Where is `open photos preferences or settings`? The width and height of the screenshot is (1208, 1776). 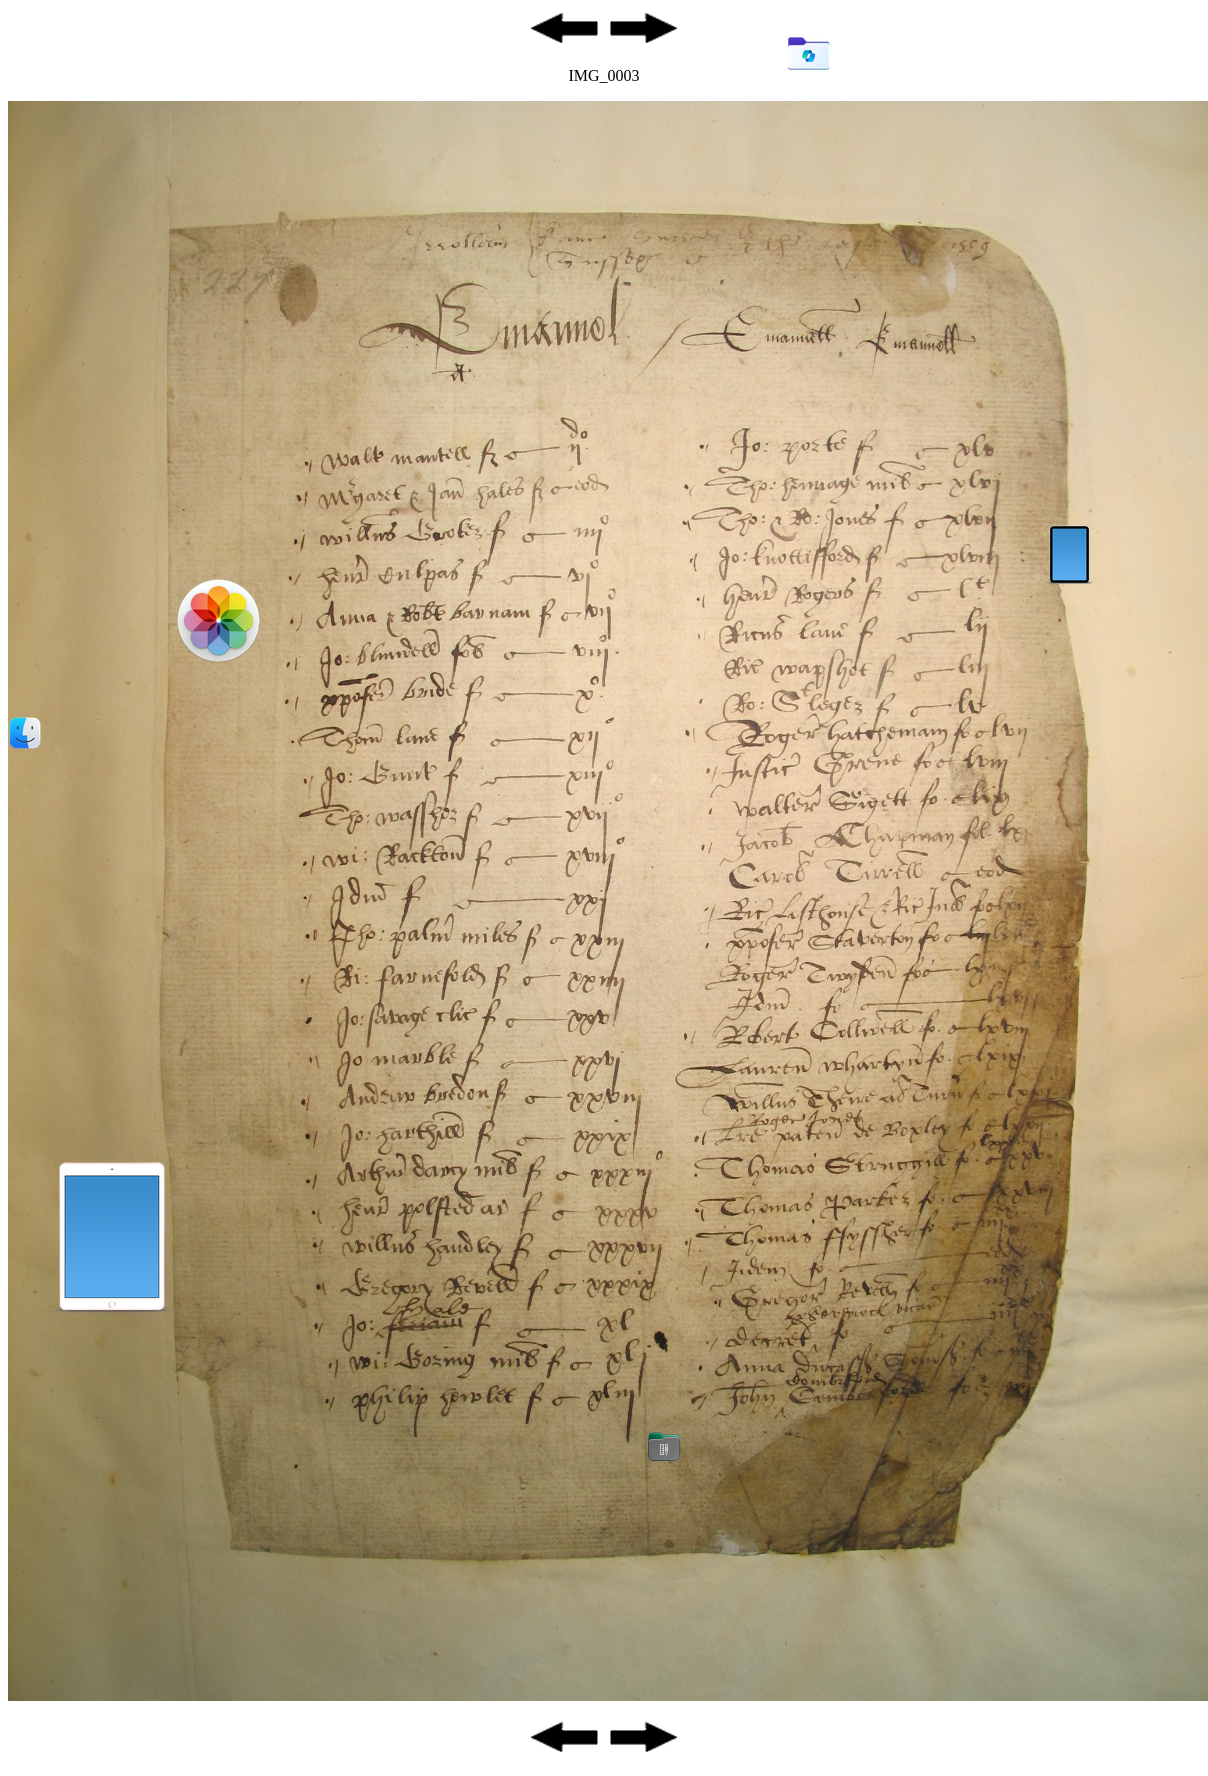
open photos preferences or settings is located at coordinates (218, 620).